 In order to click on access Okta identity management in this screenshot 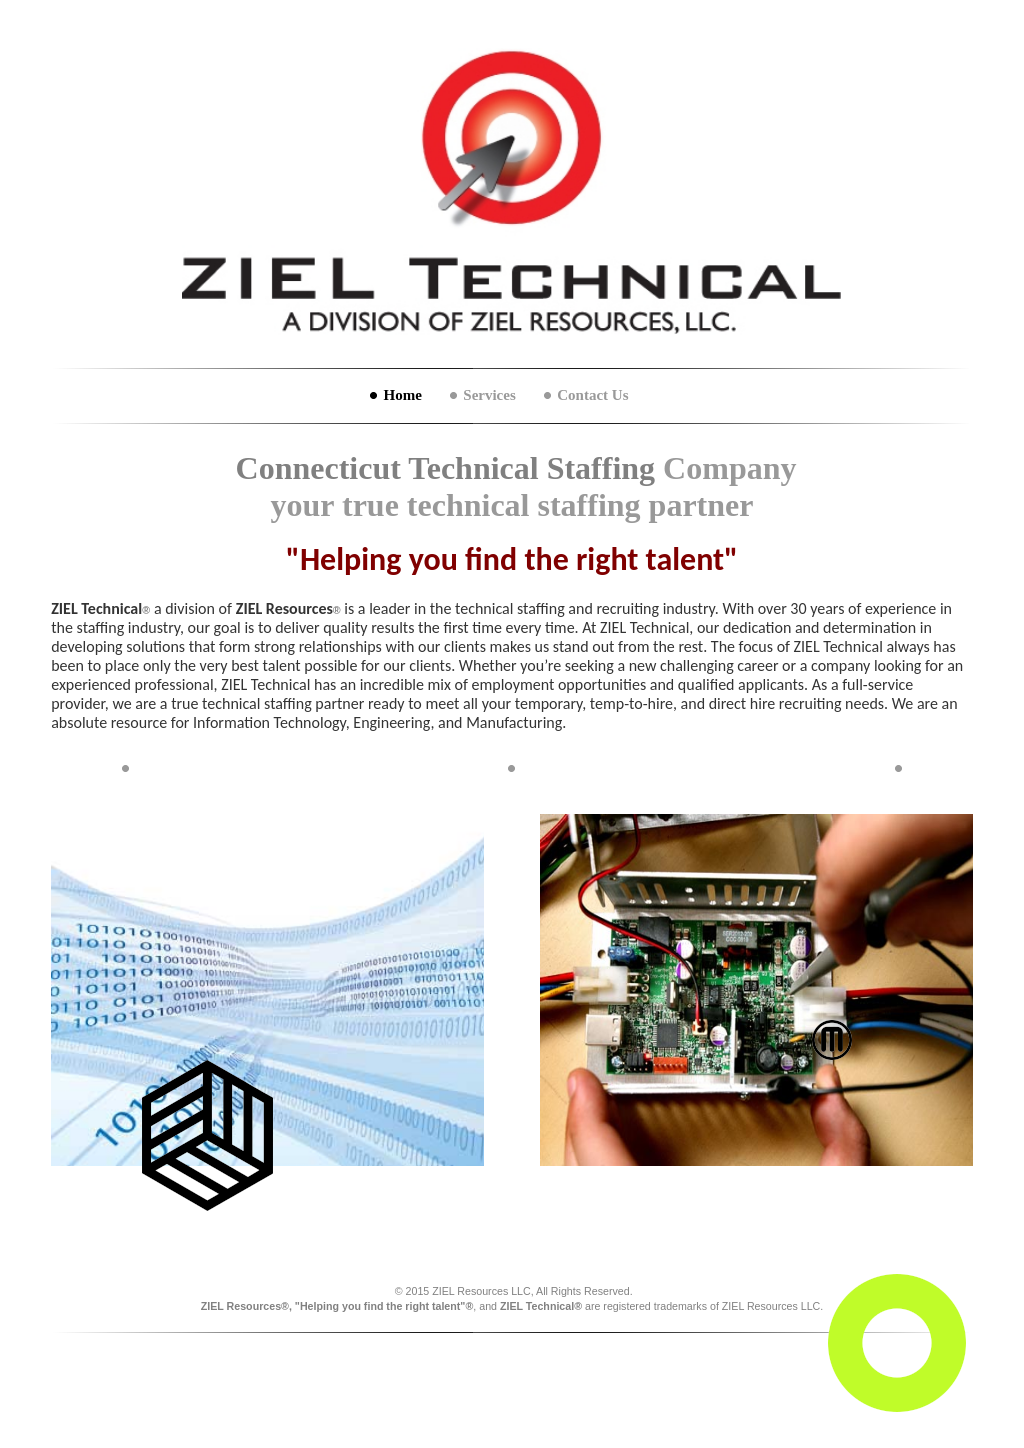, I will do `click(897, 1343)`.